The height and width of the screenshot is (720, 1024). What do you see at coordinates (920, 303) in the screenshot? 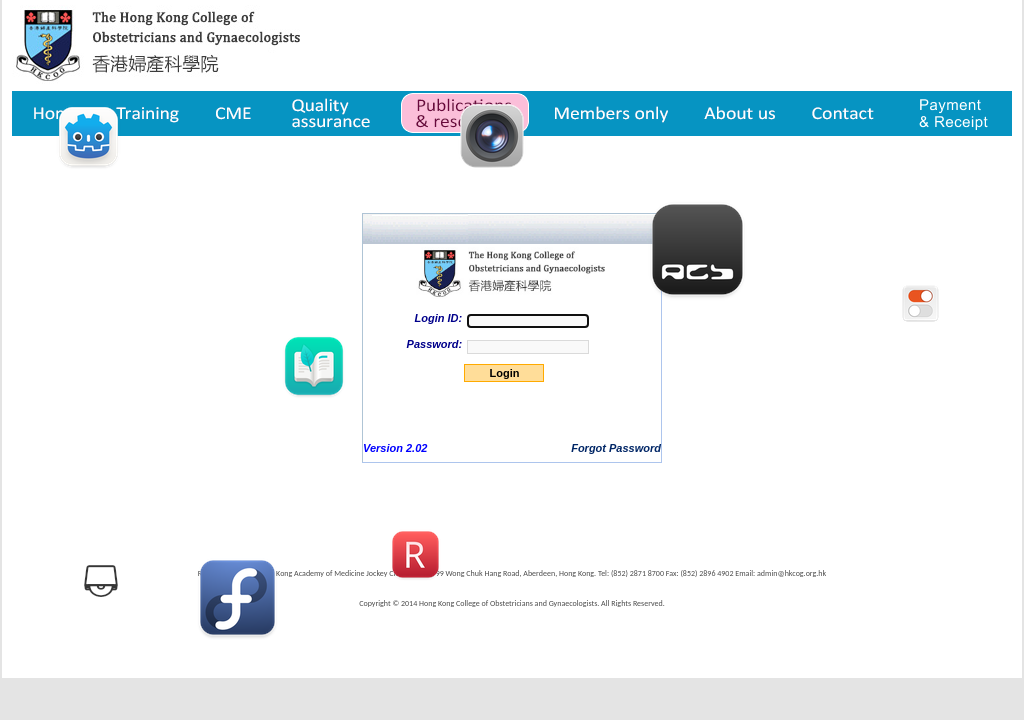
I see `open gnome tweaks to customize desktop settings` at bounding box center [920, 303].